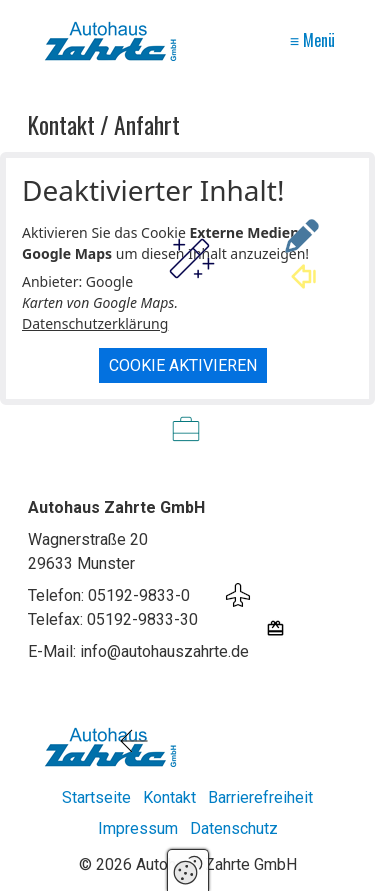 Image resolution: width=375 pixels, height=891 pixels. I want to click on apply auto-enhance or magic editing to content, so click(189, 258).